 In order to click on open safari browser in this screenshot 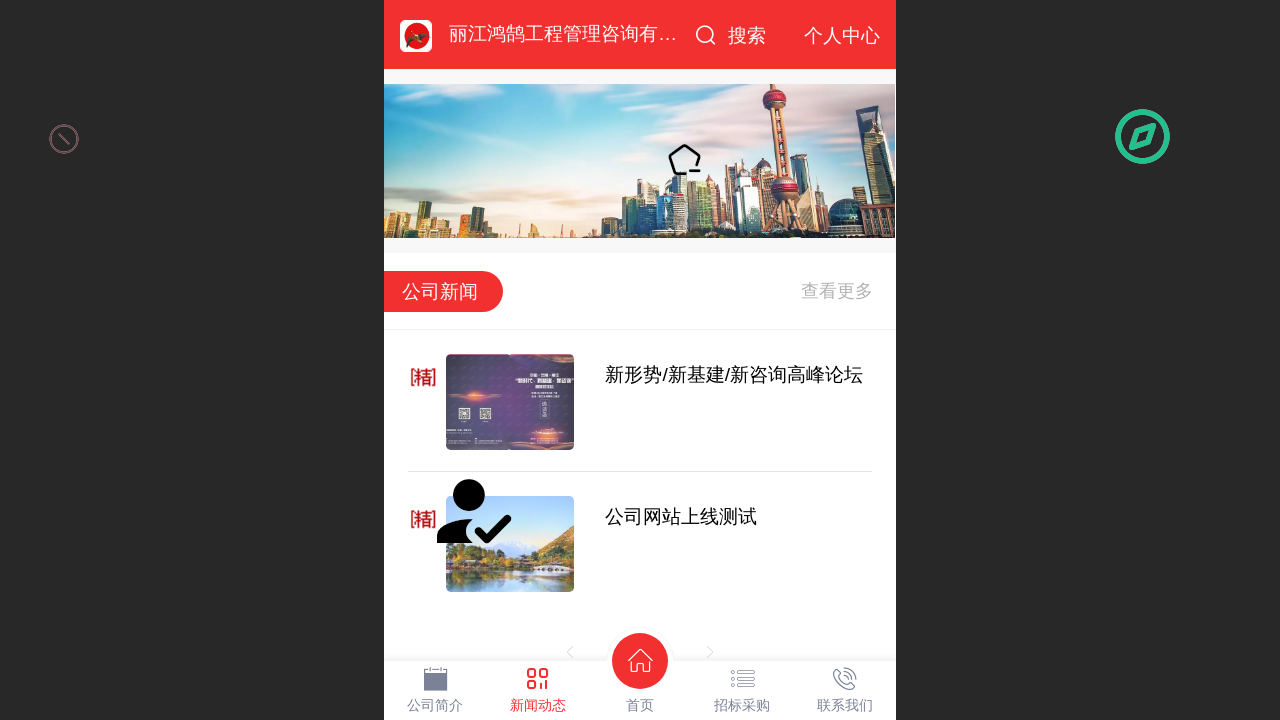, I will do `click(1142, 136)`.